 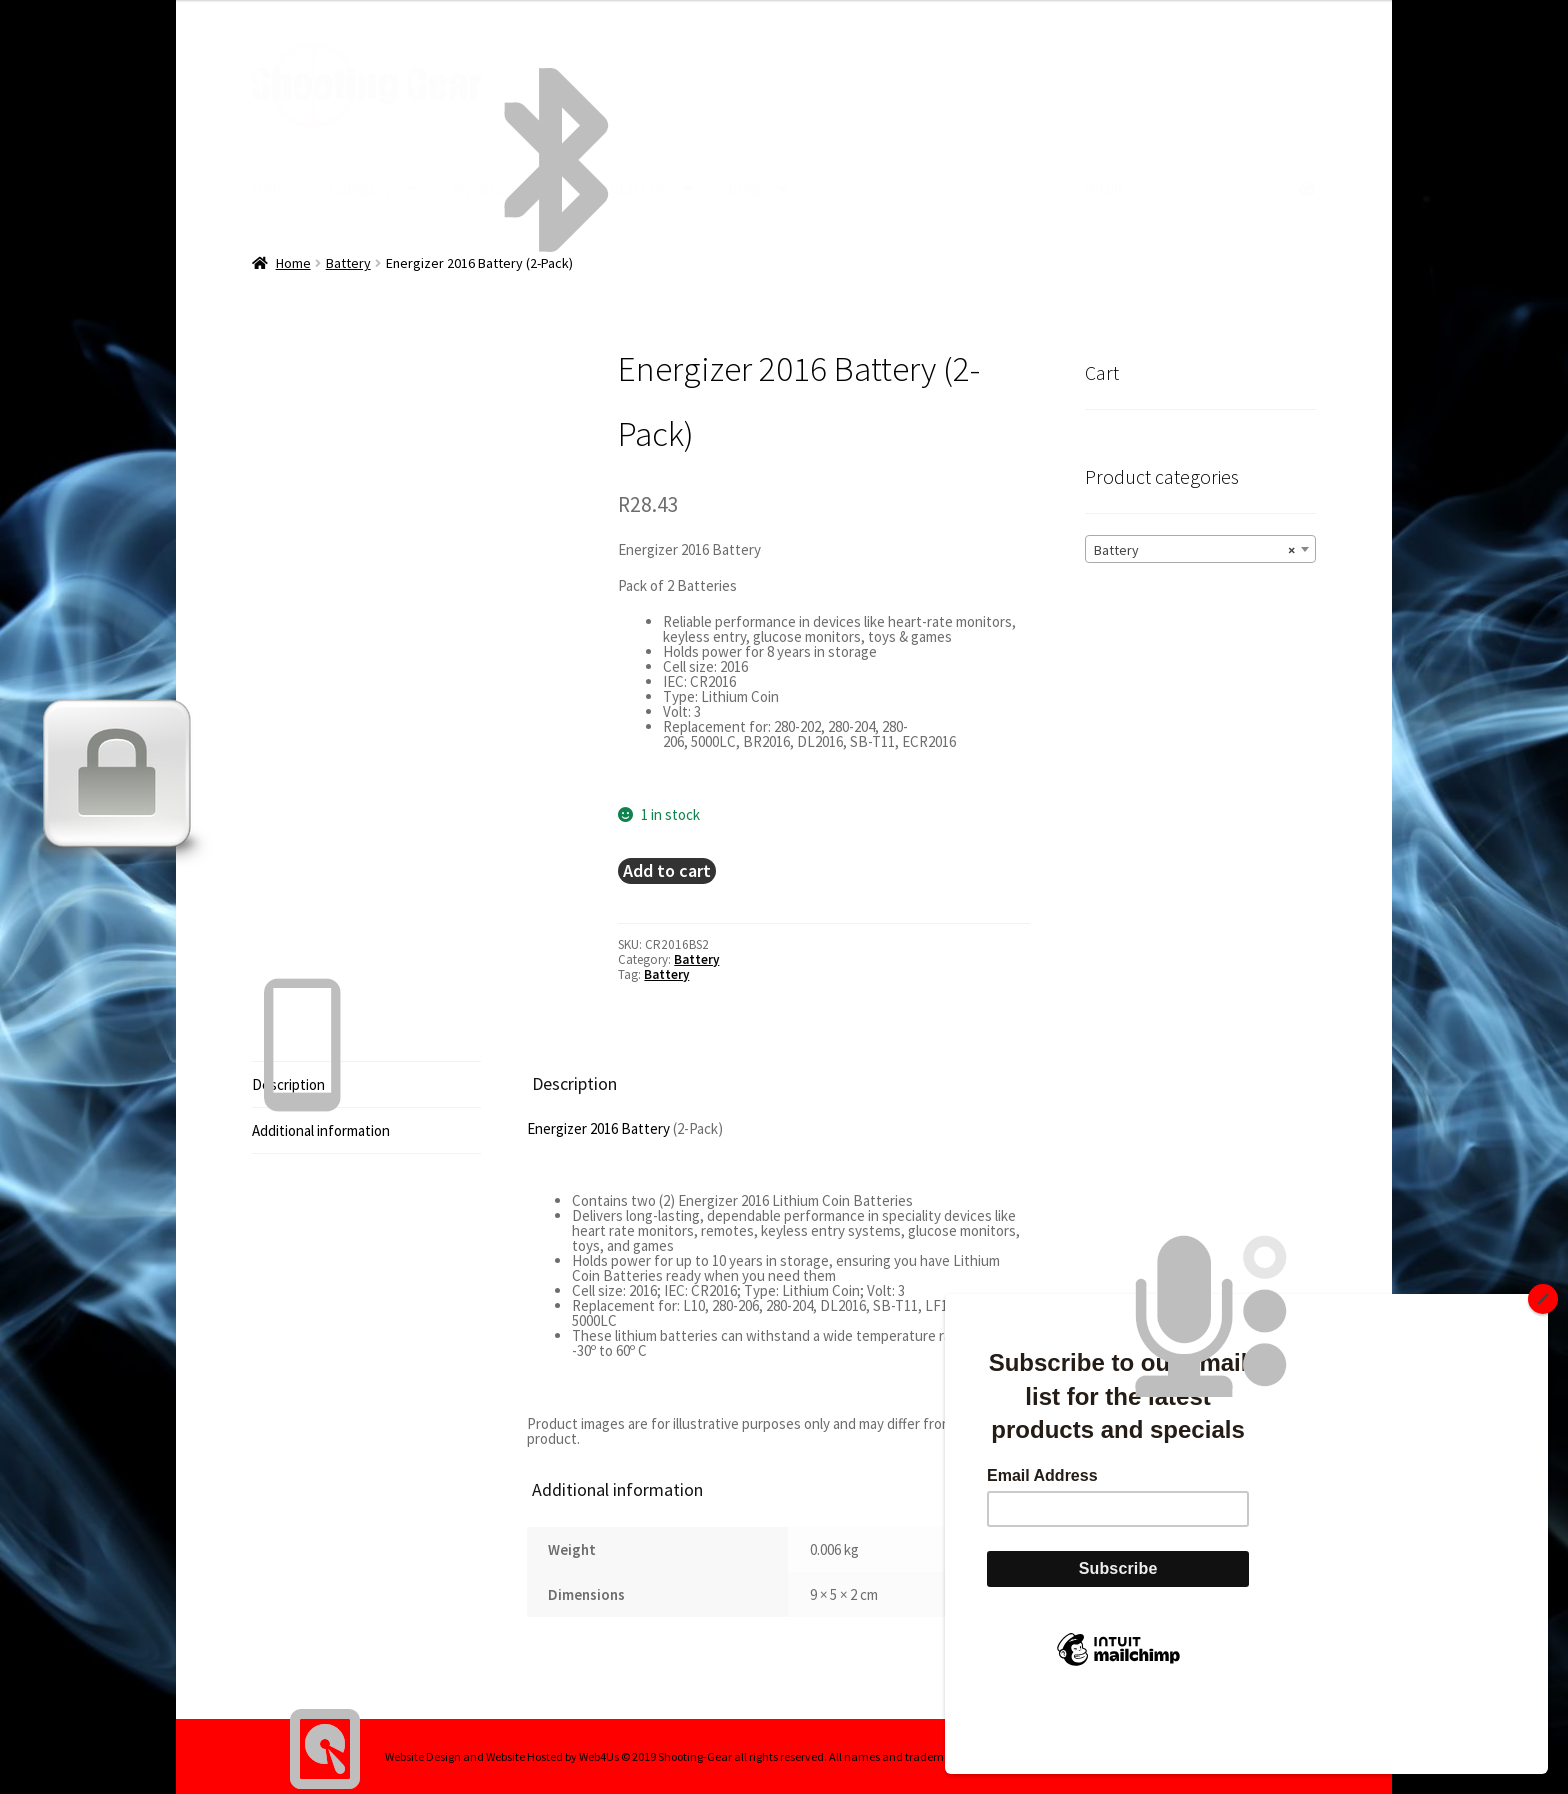 I want to click on microphone sensitivity set to medium level, so click(x=1211, y=1311).